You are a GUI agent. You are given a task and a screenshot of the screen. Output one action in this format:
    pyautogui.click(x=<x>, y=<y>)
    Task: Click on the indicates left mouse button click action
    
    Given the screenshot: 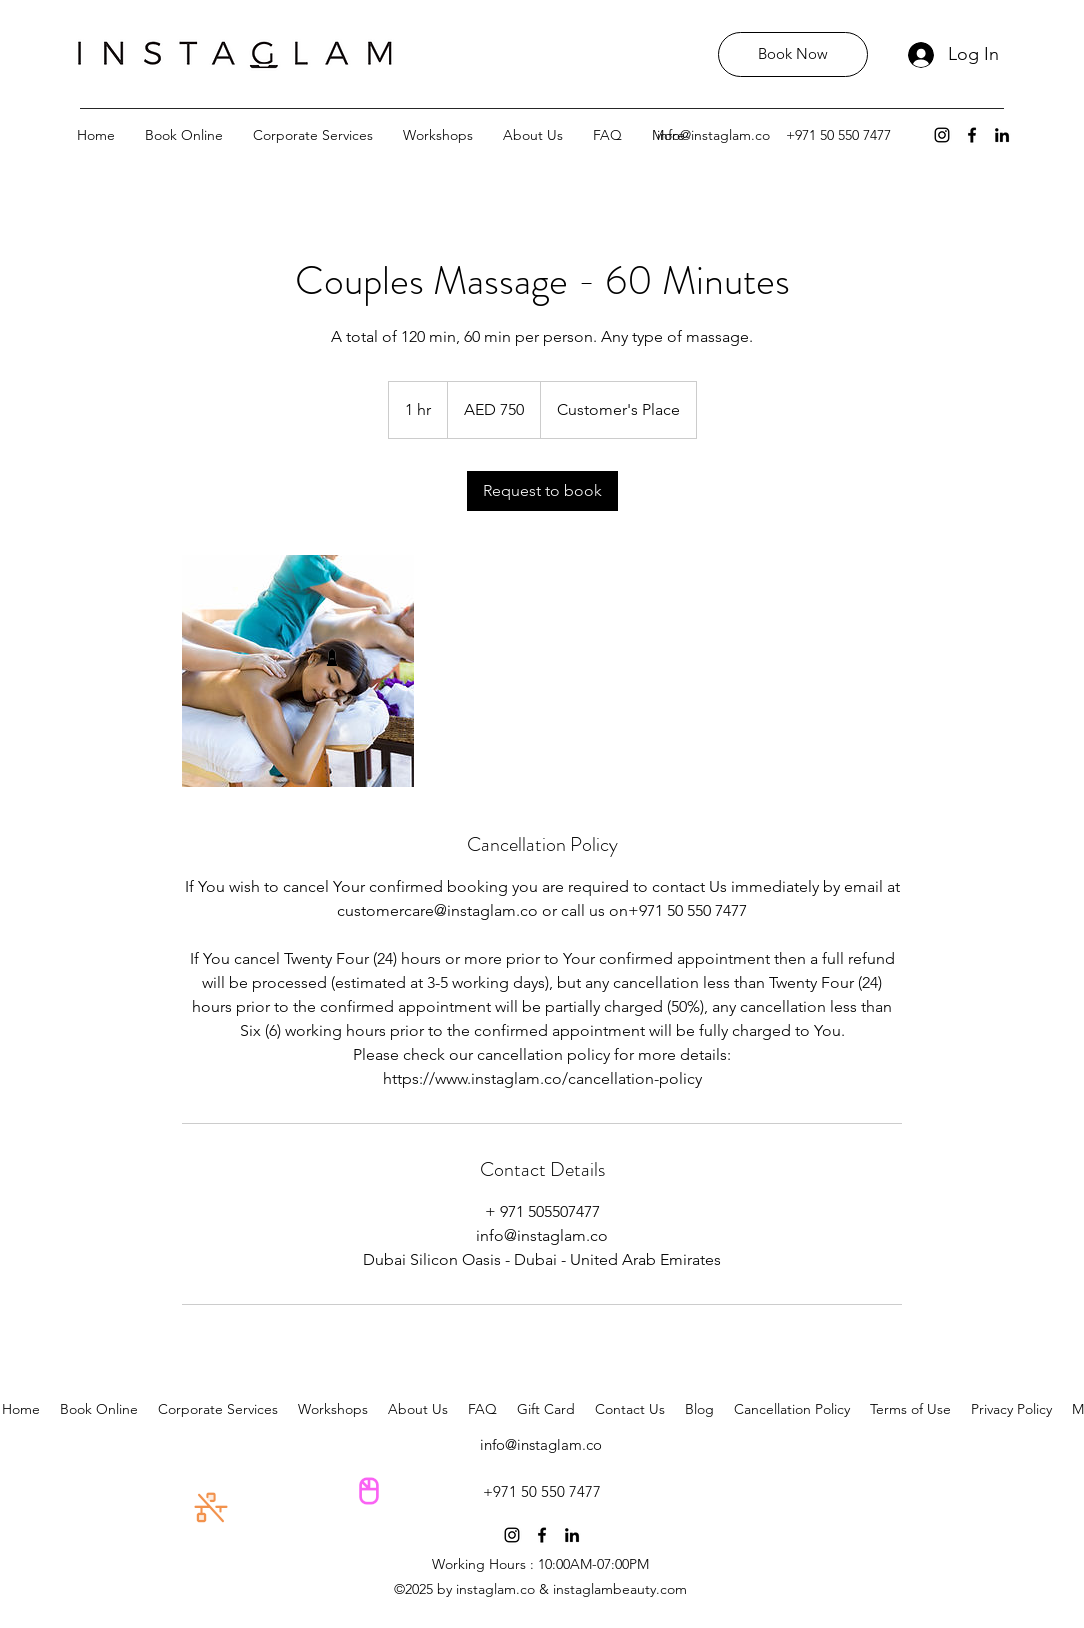 What is the action you would take?
    pyautogui.click(x=369, y=1491)
    